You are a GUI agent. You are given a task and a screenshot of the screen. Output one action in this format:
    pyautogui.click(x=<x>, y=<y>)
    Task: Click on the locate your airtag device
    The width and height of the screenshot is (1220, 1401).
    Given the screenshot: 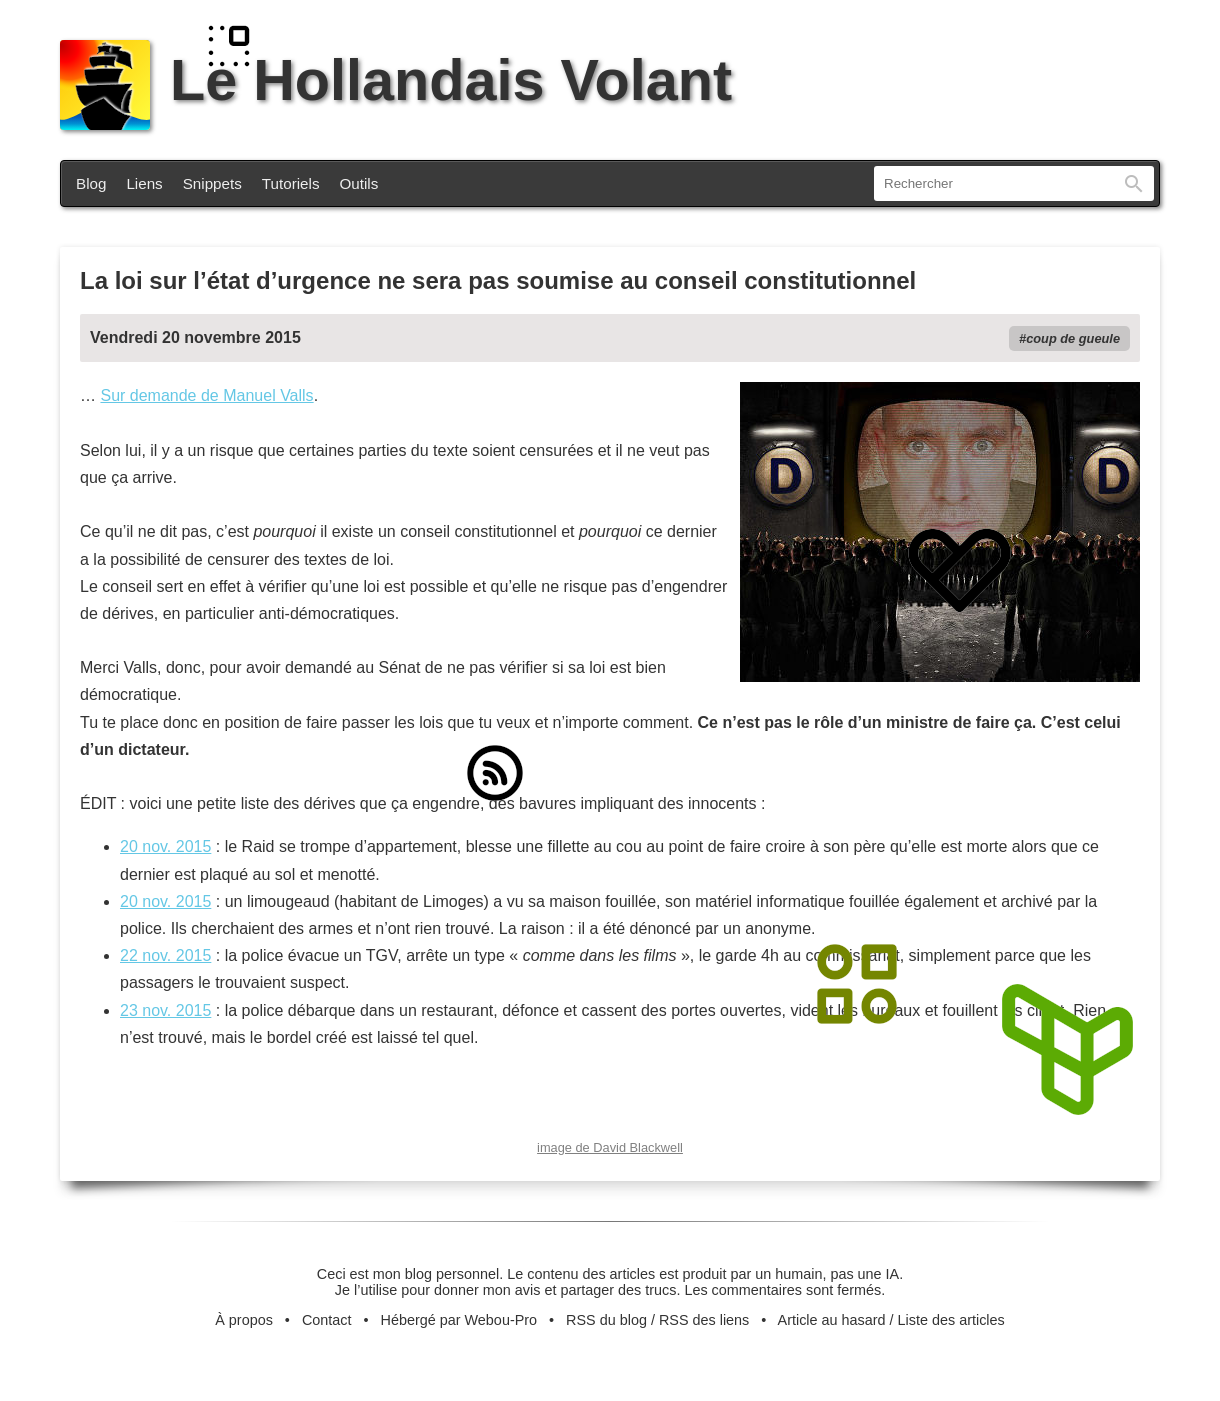 What is the action you would take?
    pyautogui.click(x=495, y=773)
    